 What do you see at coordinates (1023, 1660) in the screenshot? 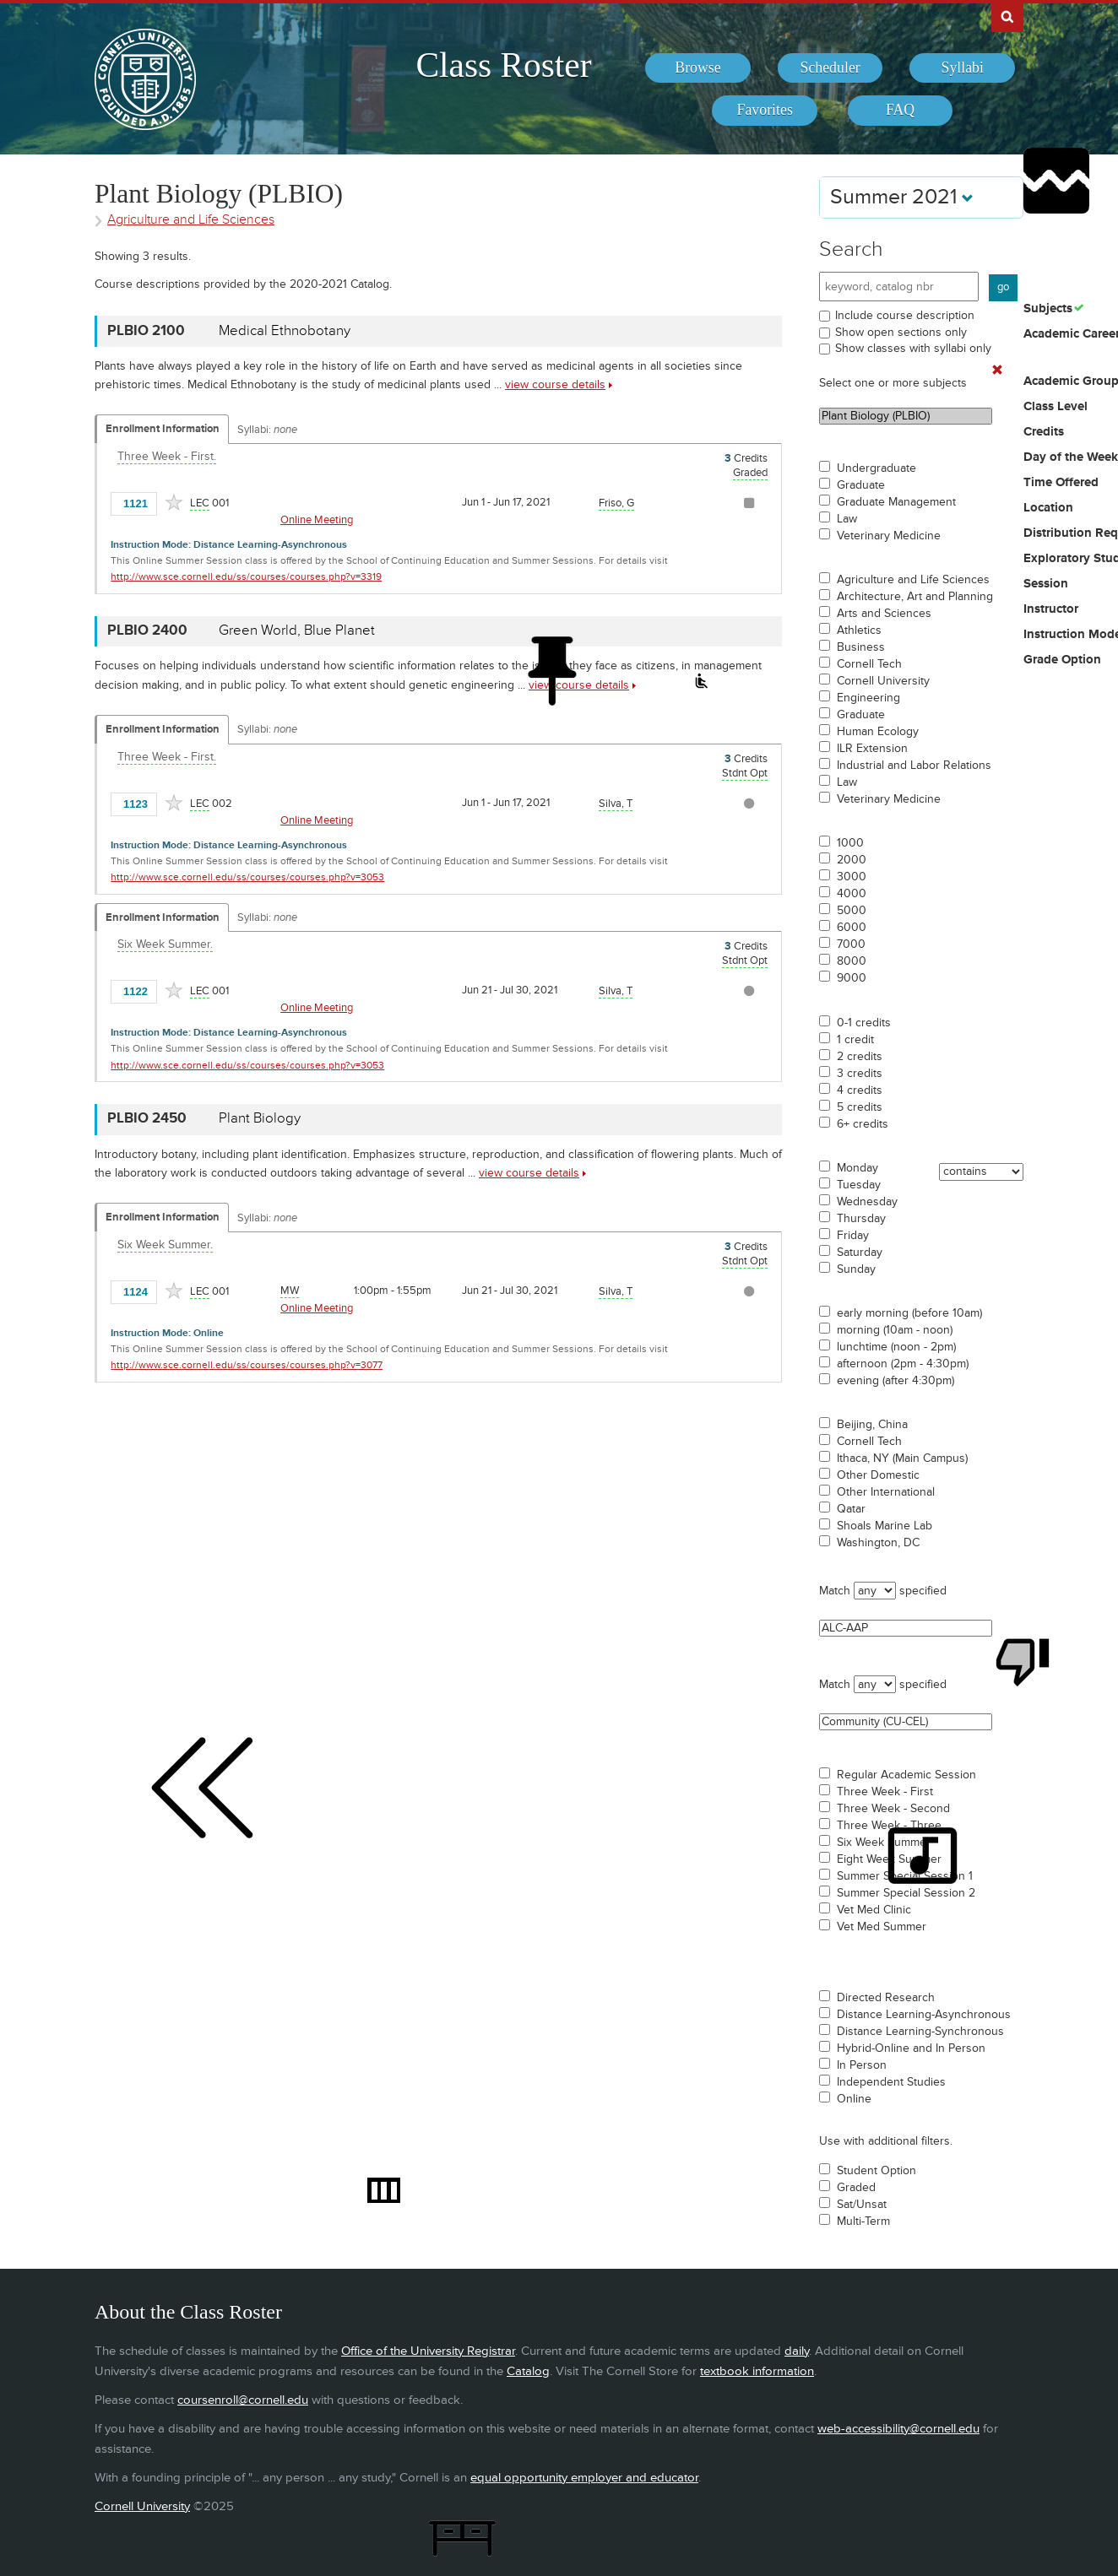
I see `dislike or downvote content` at bounding box center [1023, 1660].